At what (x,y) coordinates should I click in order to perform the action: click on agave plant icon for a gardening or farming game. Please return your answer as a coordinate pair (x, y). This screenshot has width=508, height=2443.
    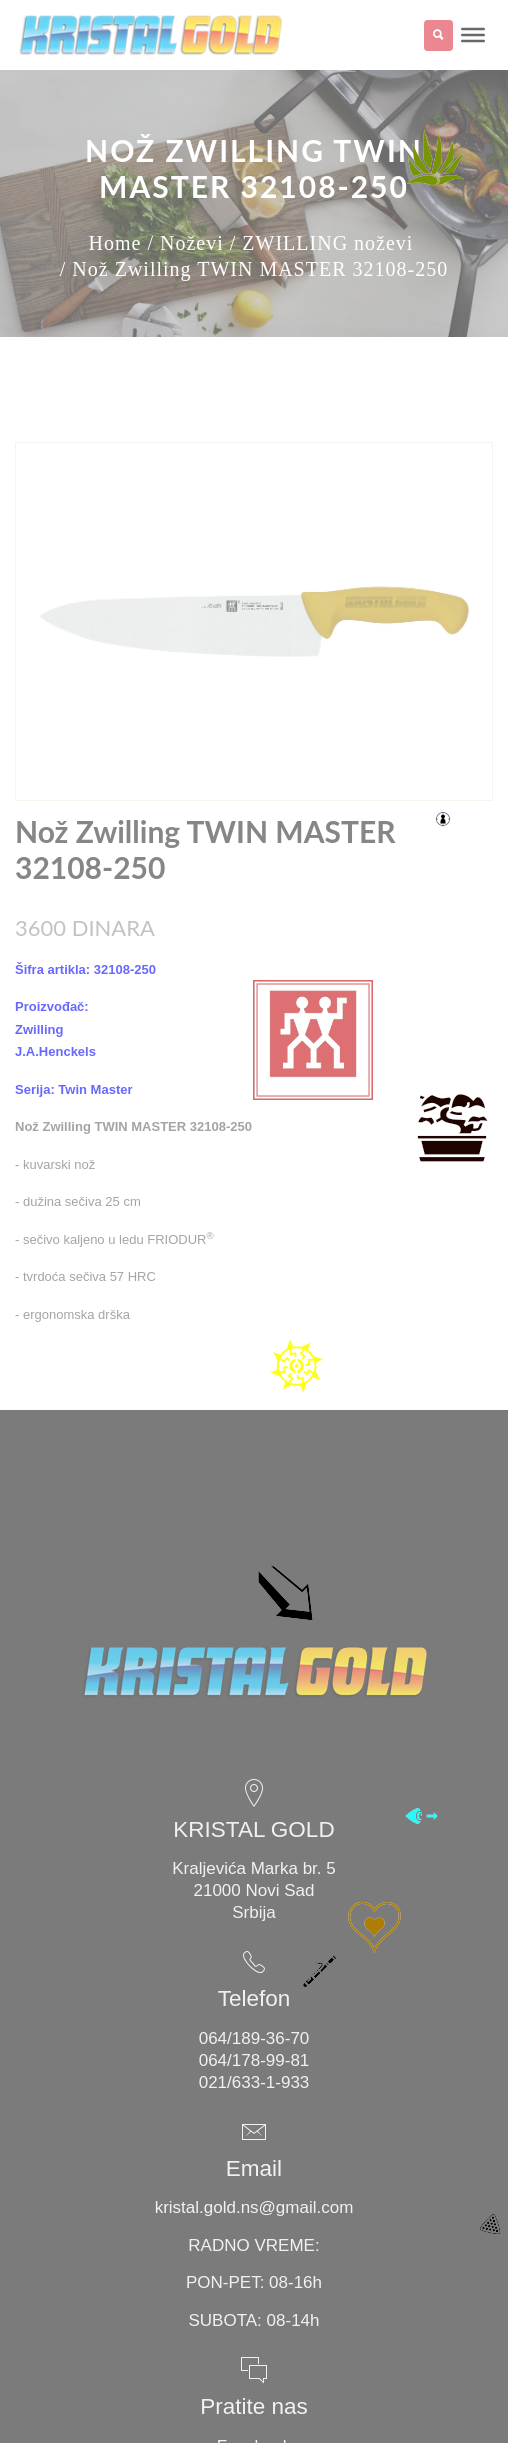
    Looking at the image, I should click on (435, 157).